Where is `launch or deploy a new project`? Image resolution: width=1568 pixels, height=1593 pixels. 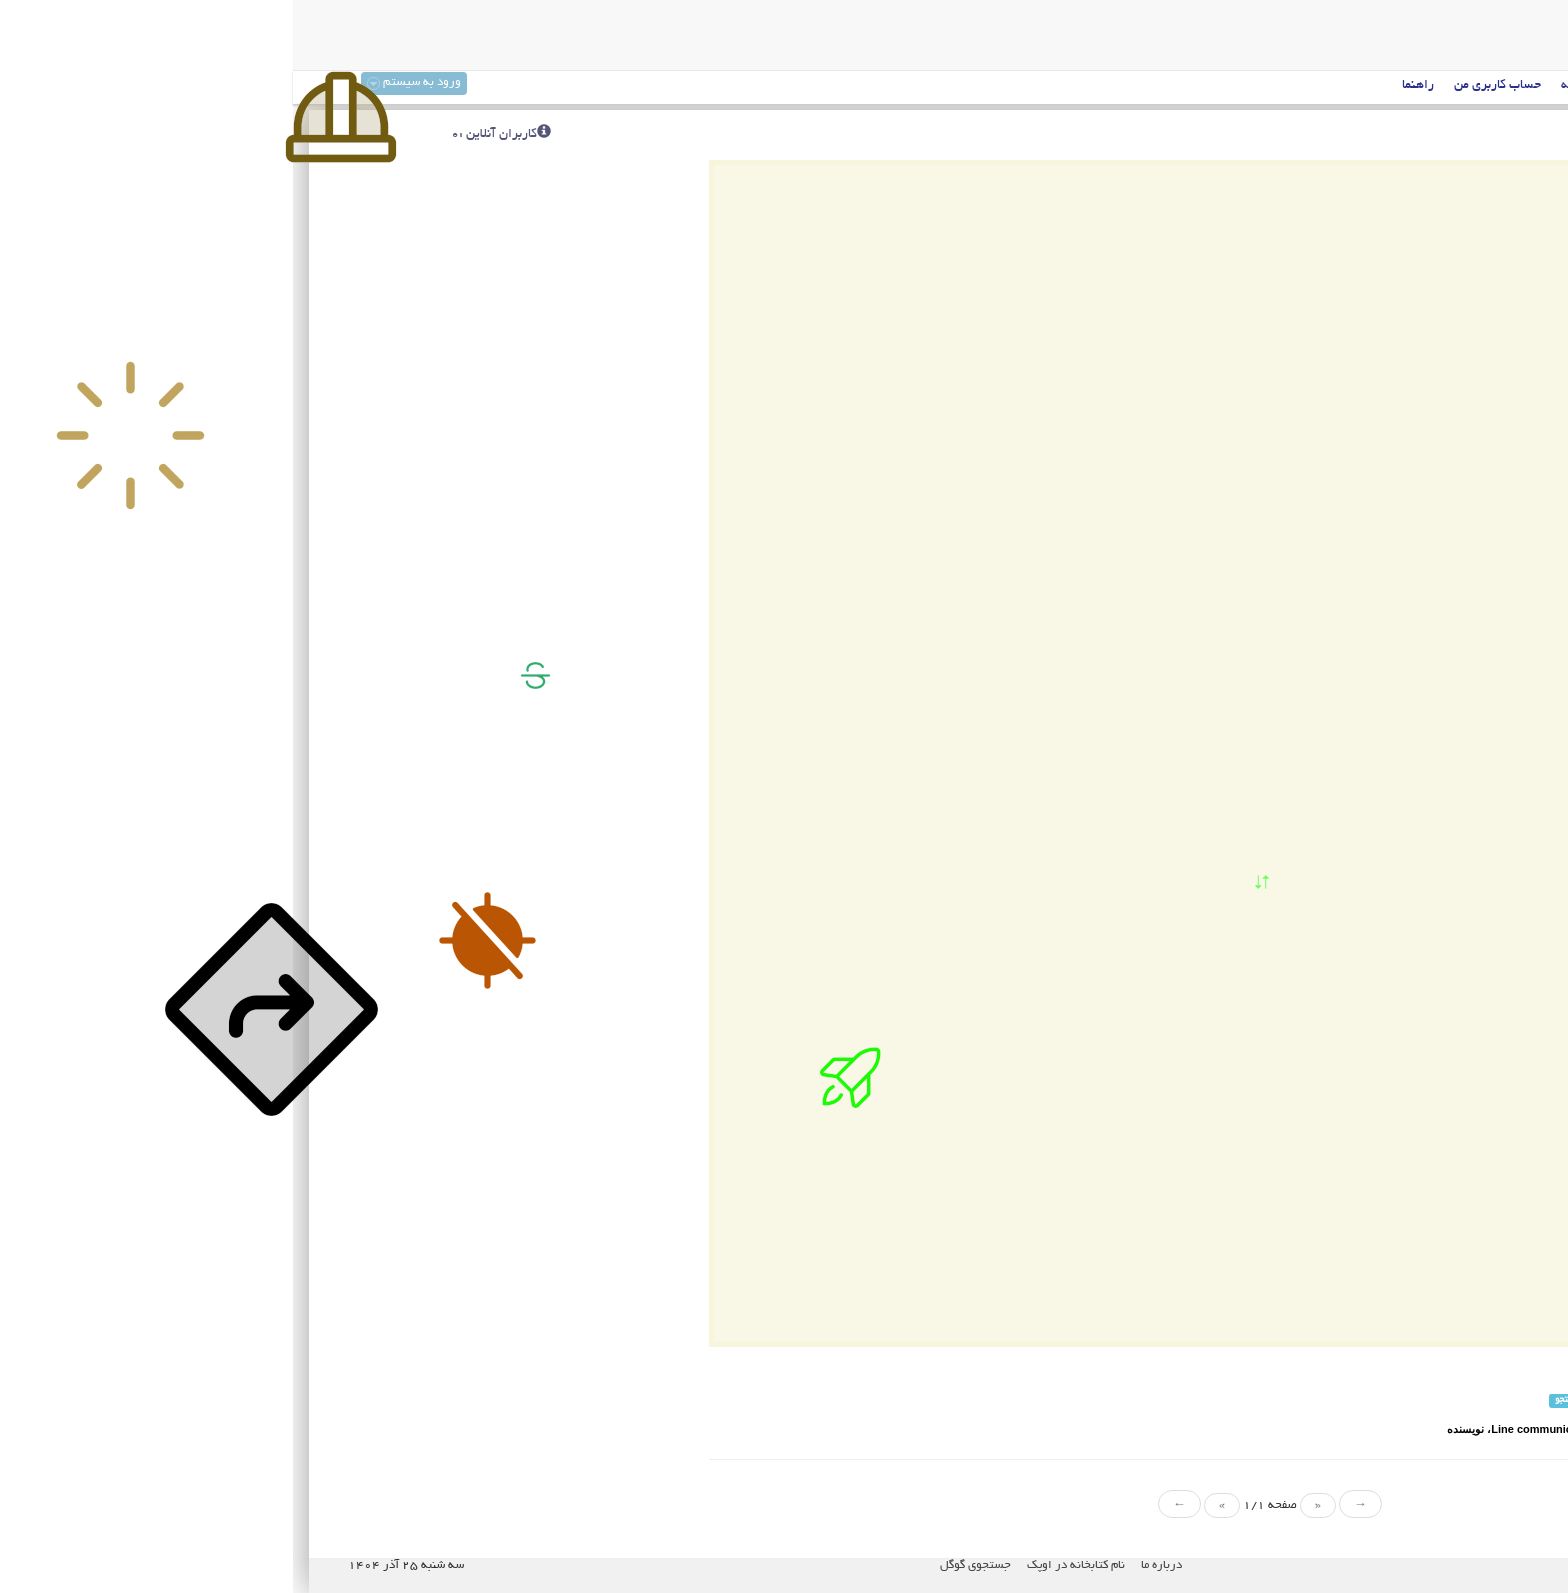
launch or deploy a new project is located at coordinates (851, 1076).